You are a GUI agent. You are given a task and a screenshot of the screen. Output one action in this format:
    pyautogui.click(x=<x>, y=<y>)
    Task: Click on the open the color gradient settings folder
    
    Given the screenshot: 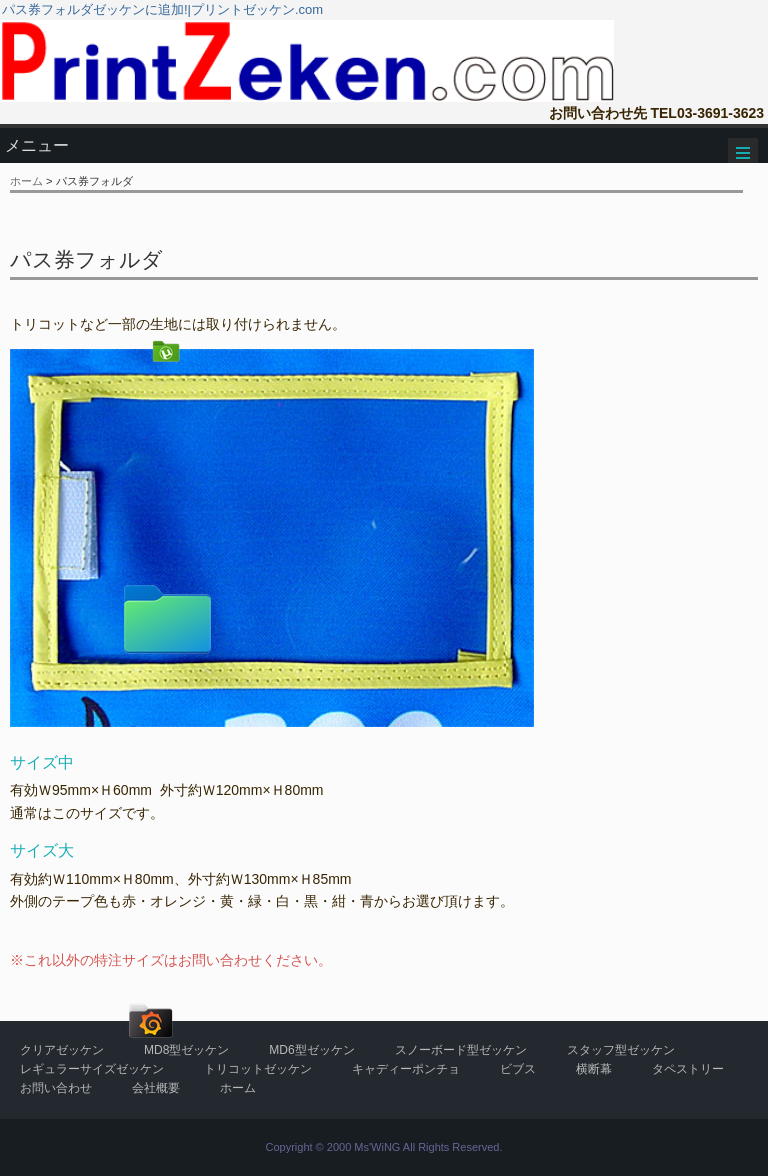 What is the action you would take?
    pyautogui.click(x=167, y=621)
    